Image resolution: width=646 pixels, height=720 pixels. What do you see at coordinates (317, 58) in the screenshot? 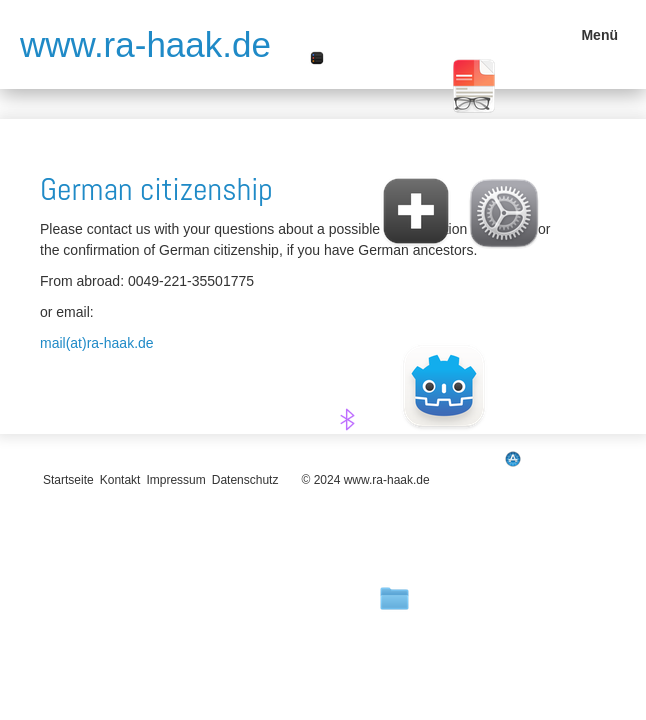
I see `open the reminders app` at bounding box center [317, 58].